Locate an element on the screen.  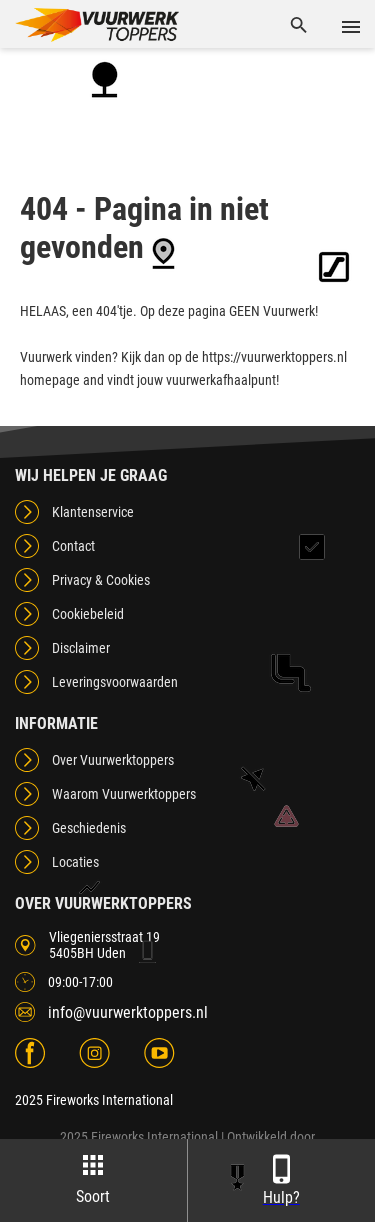
view achievements or awards is located at coordinates (237, 1177).